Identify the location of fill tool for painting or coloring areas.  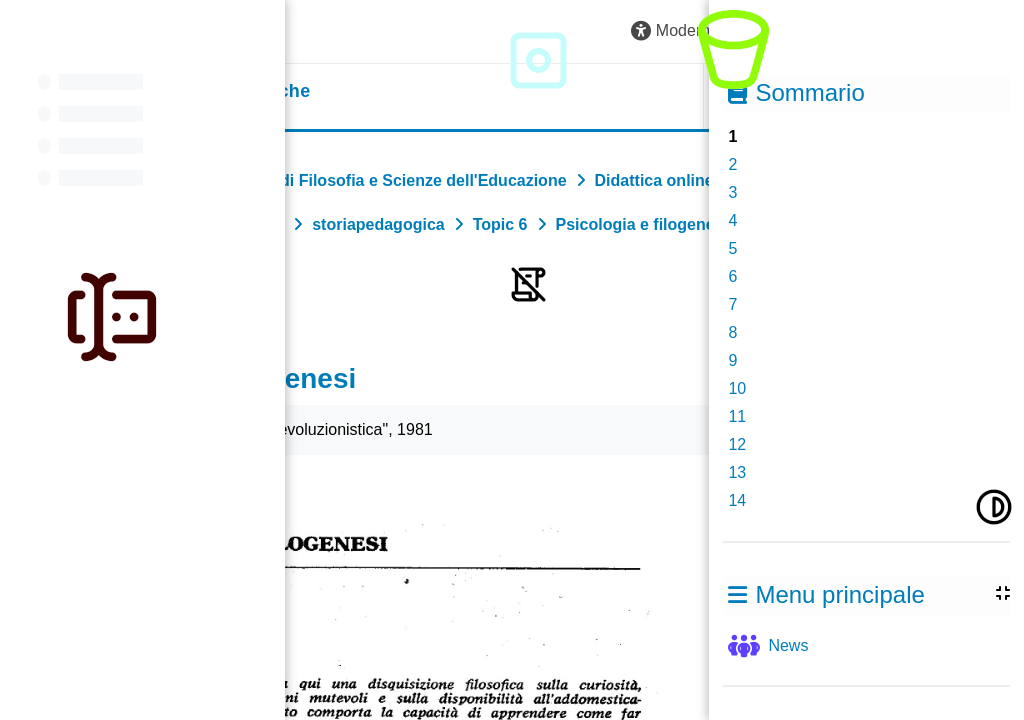
(733, 49).